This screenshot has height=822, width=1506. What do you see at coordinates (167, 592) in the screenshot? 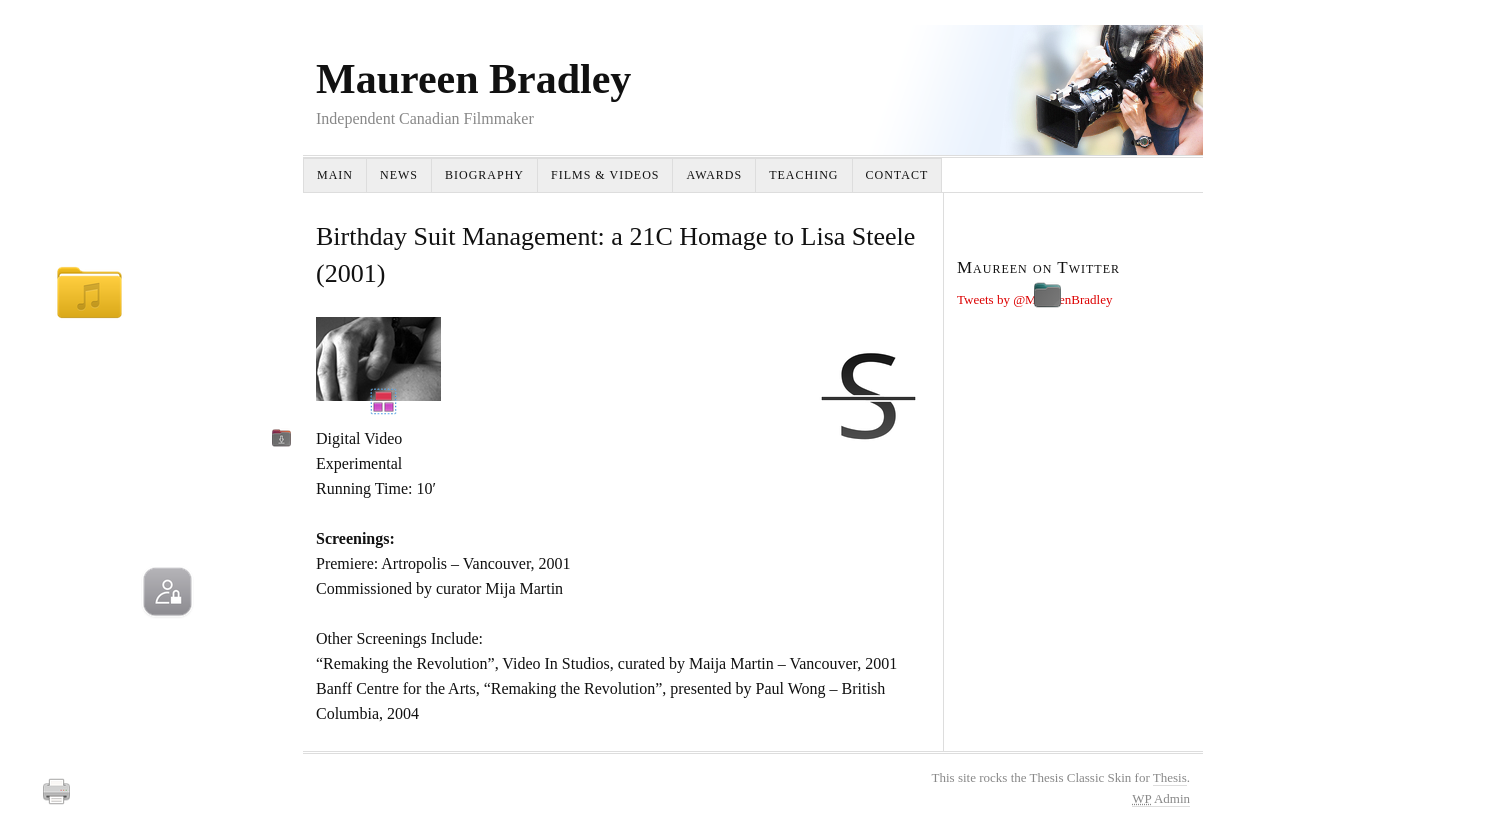
I see `manage network information service (NIS) user settings` at bounding box center [167, 592].